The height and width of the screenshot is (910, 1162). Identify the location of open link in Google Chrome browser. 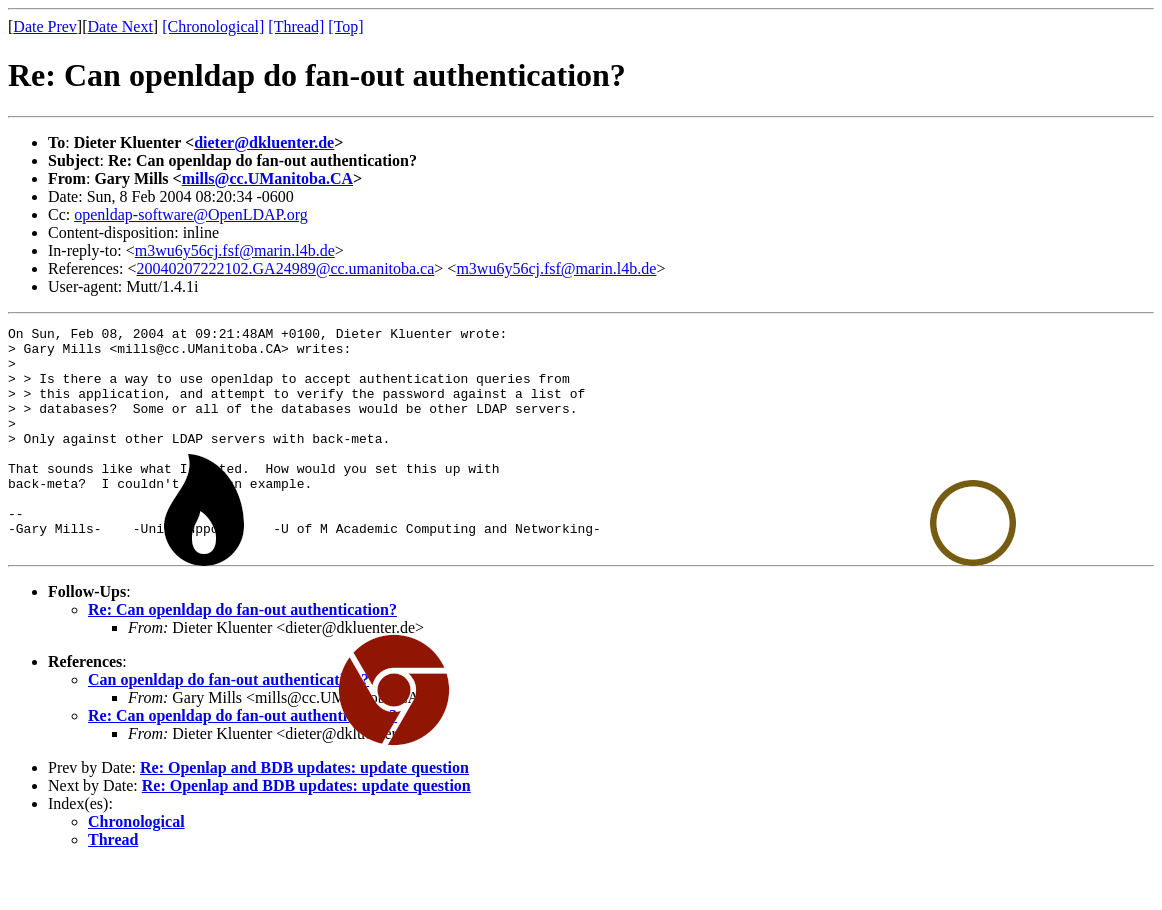
(394, 690).